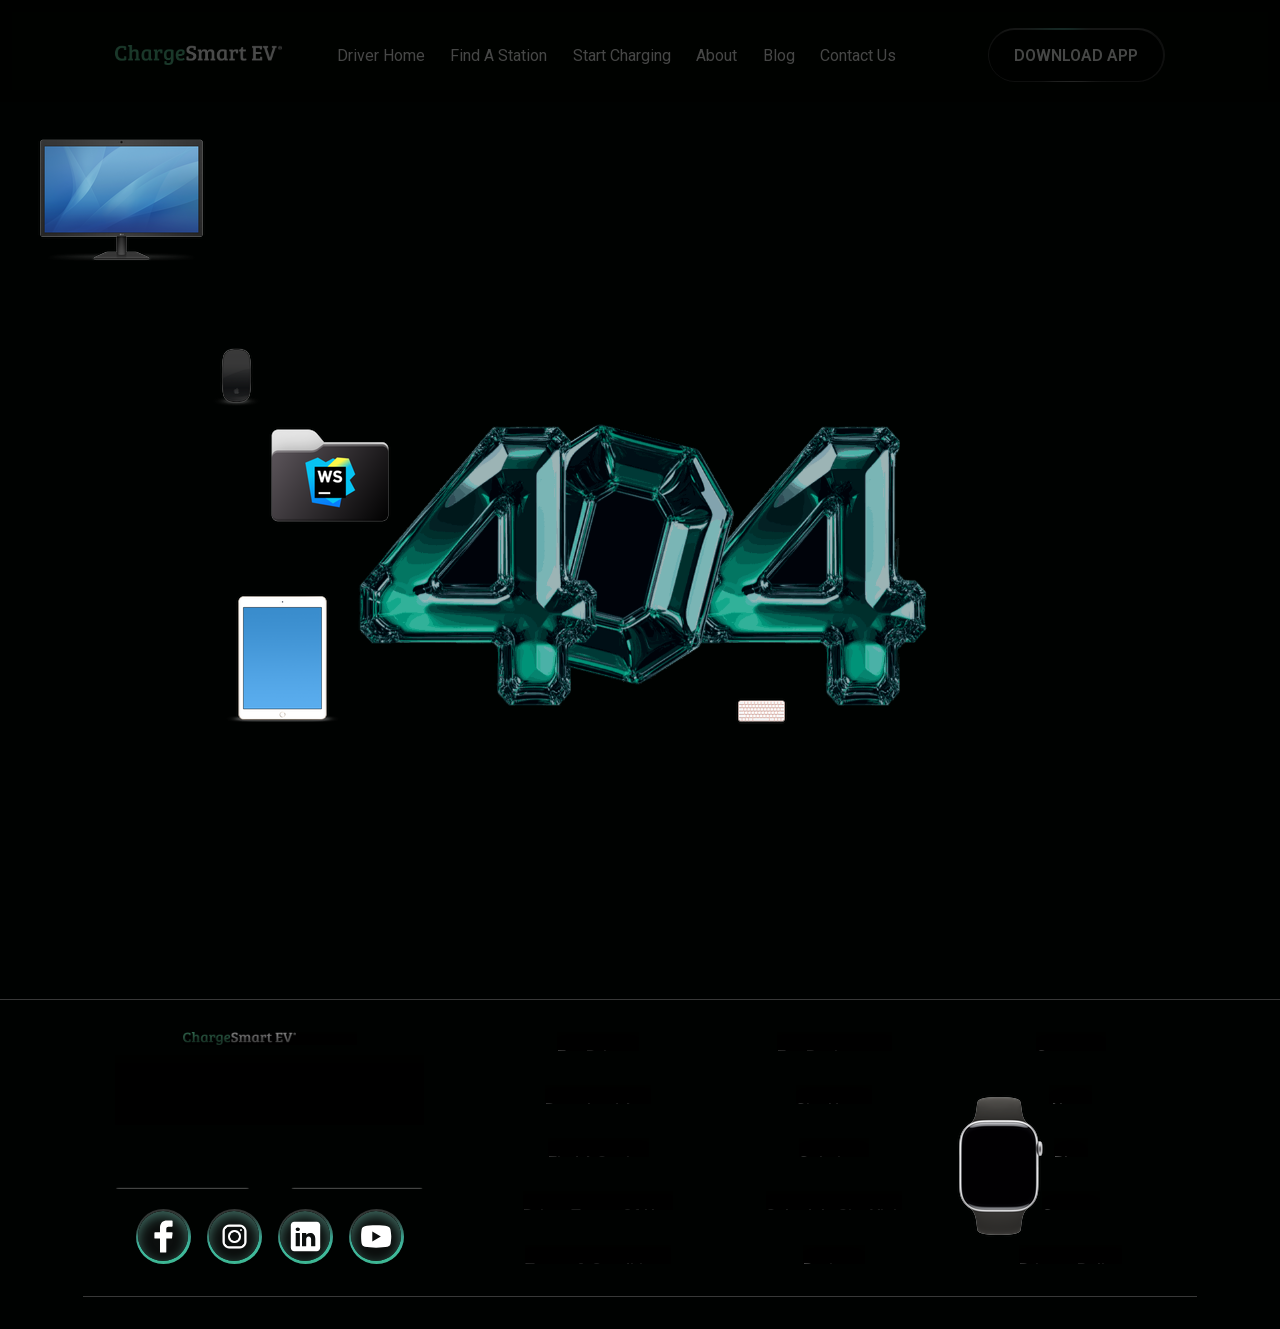 Image resolution: width=1280 pixels, height=1329 pixels. I want to click on bluetooth keyboard connected, so click(761, 711).